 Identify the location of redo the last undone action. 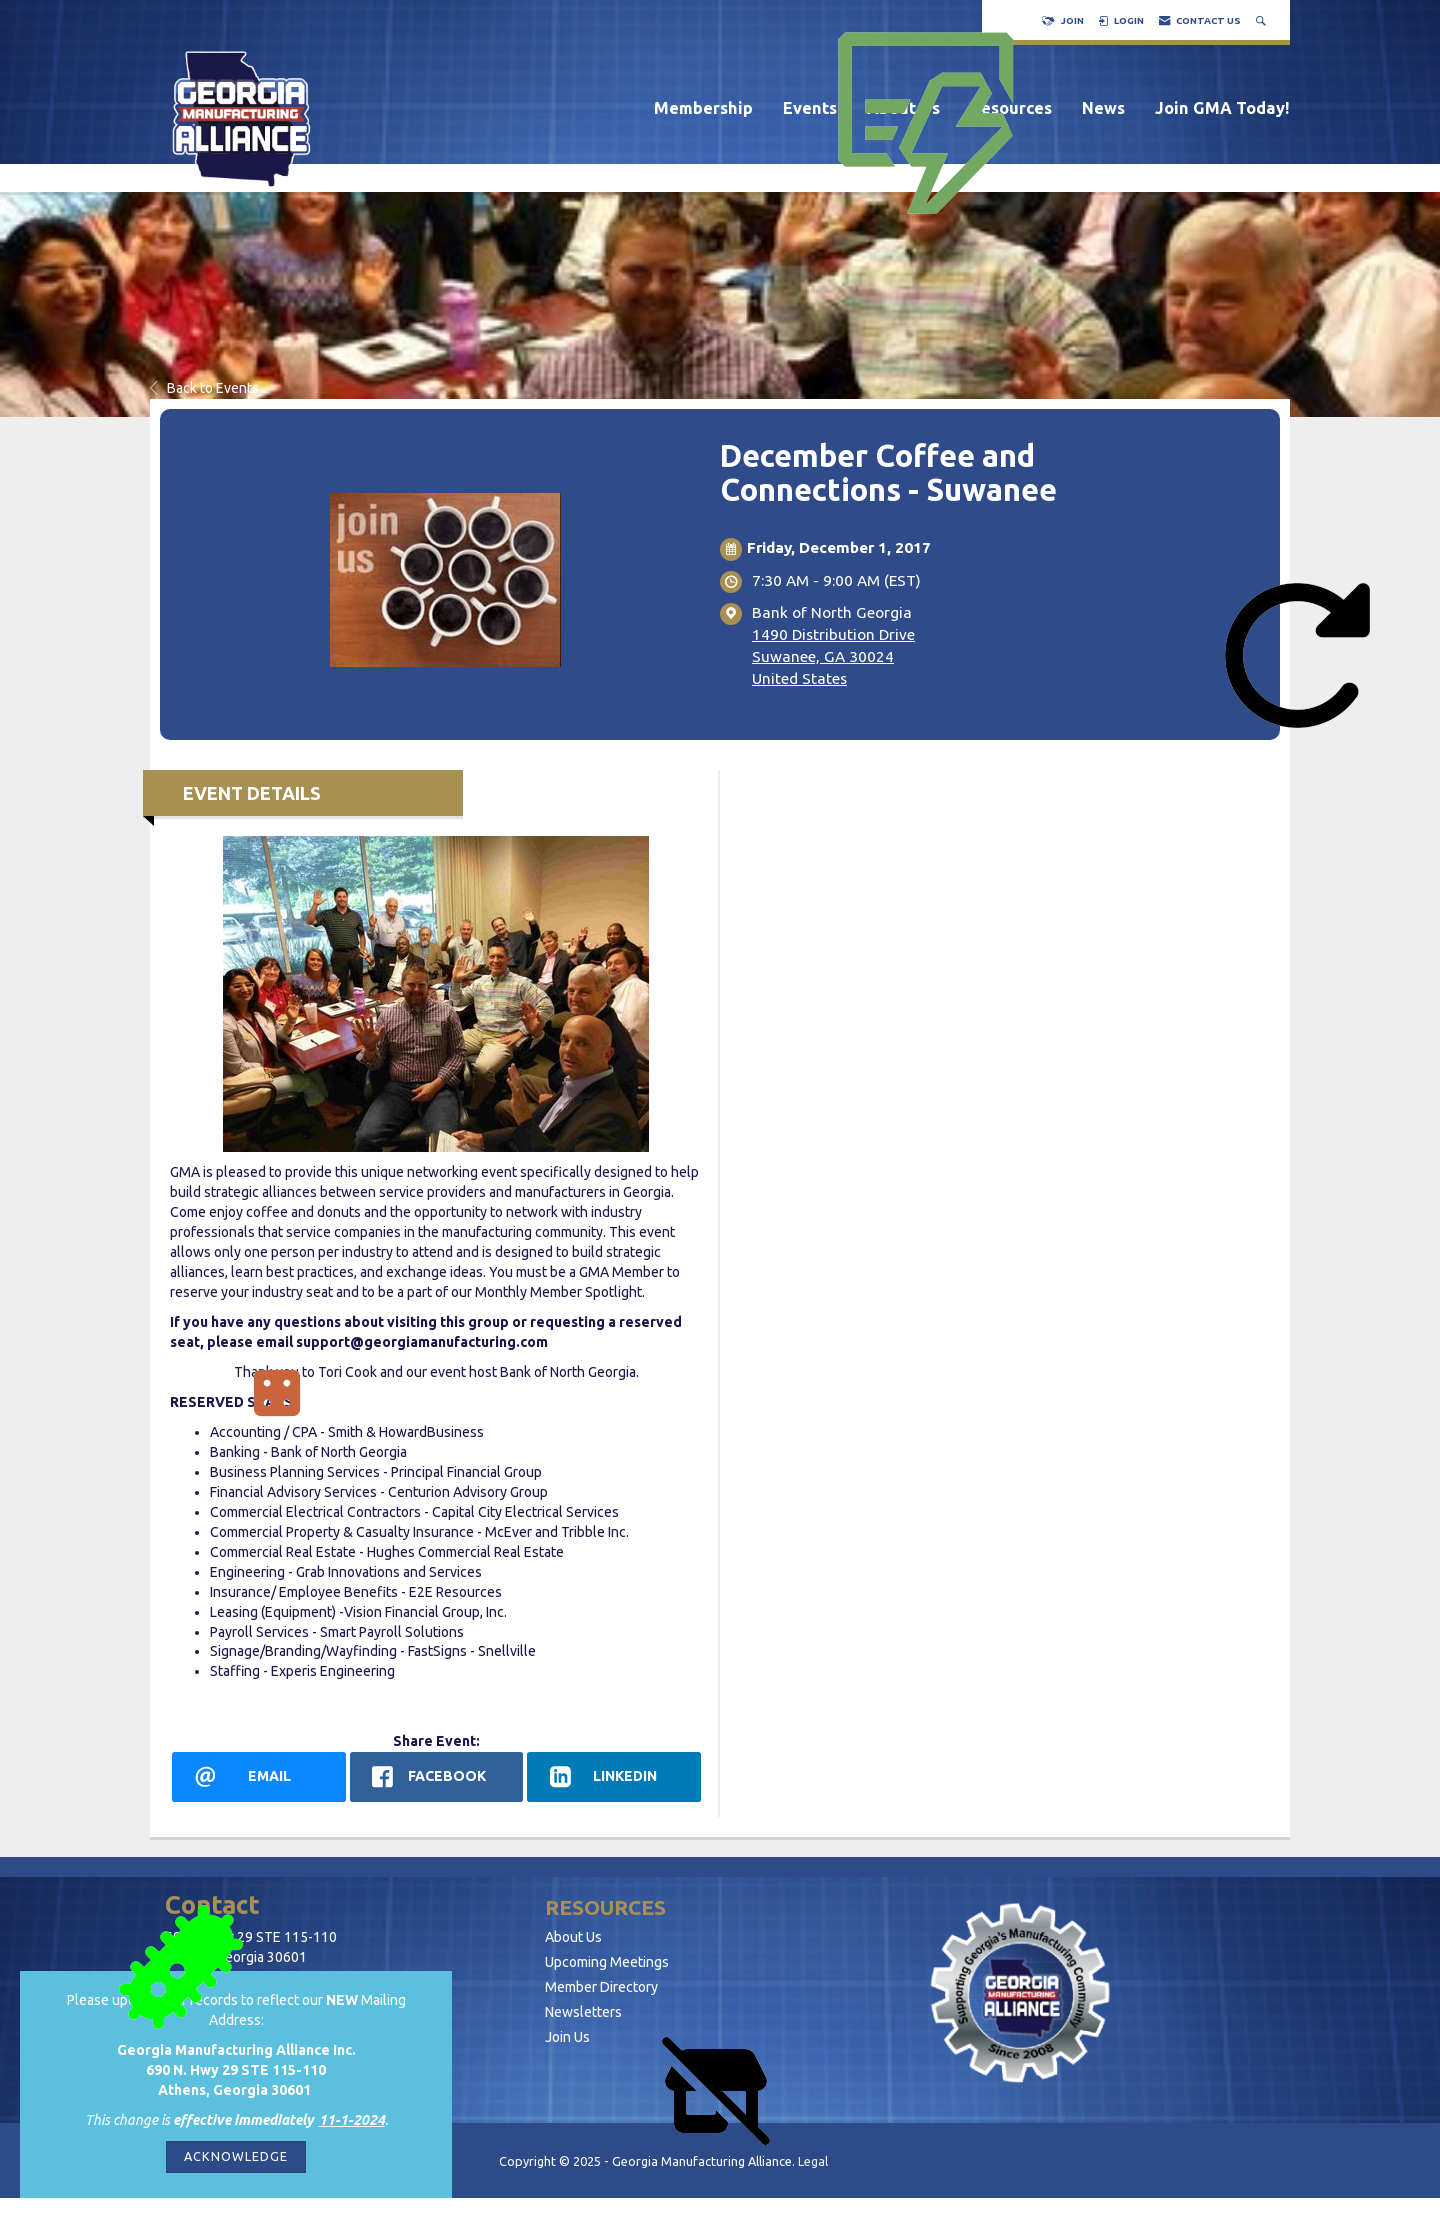
(1297, 655).